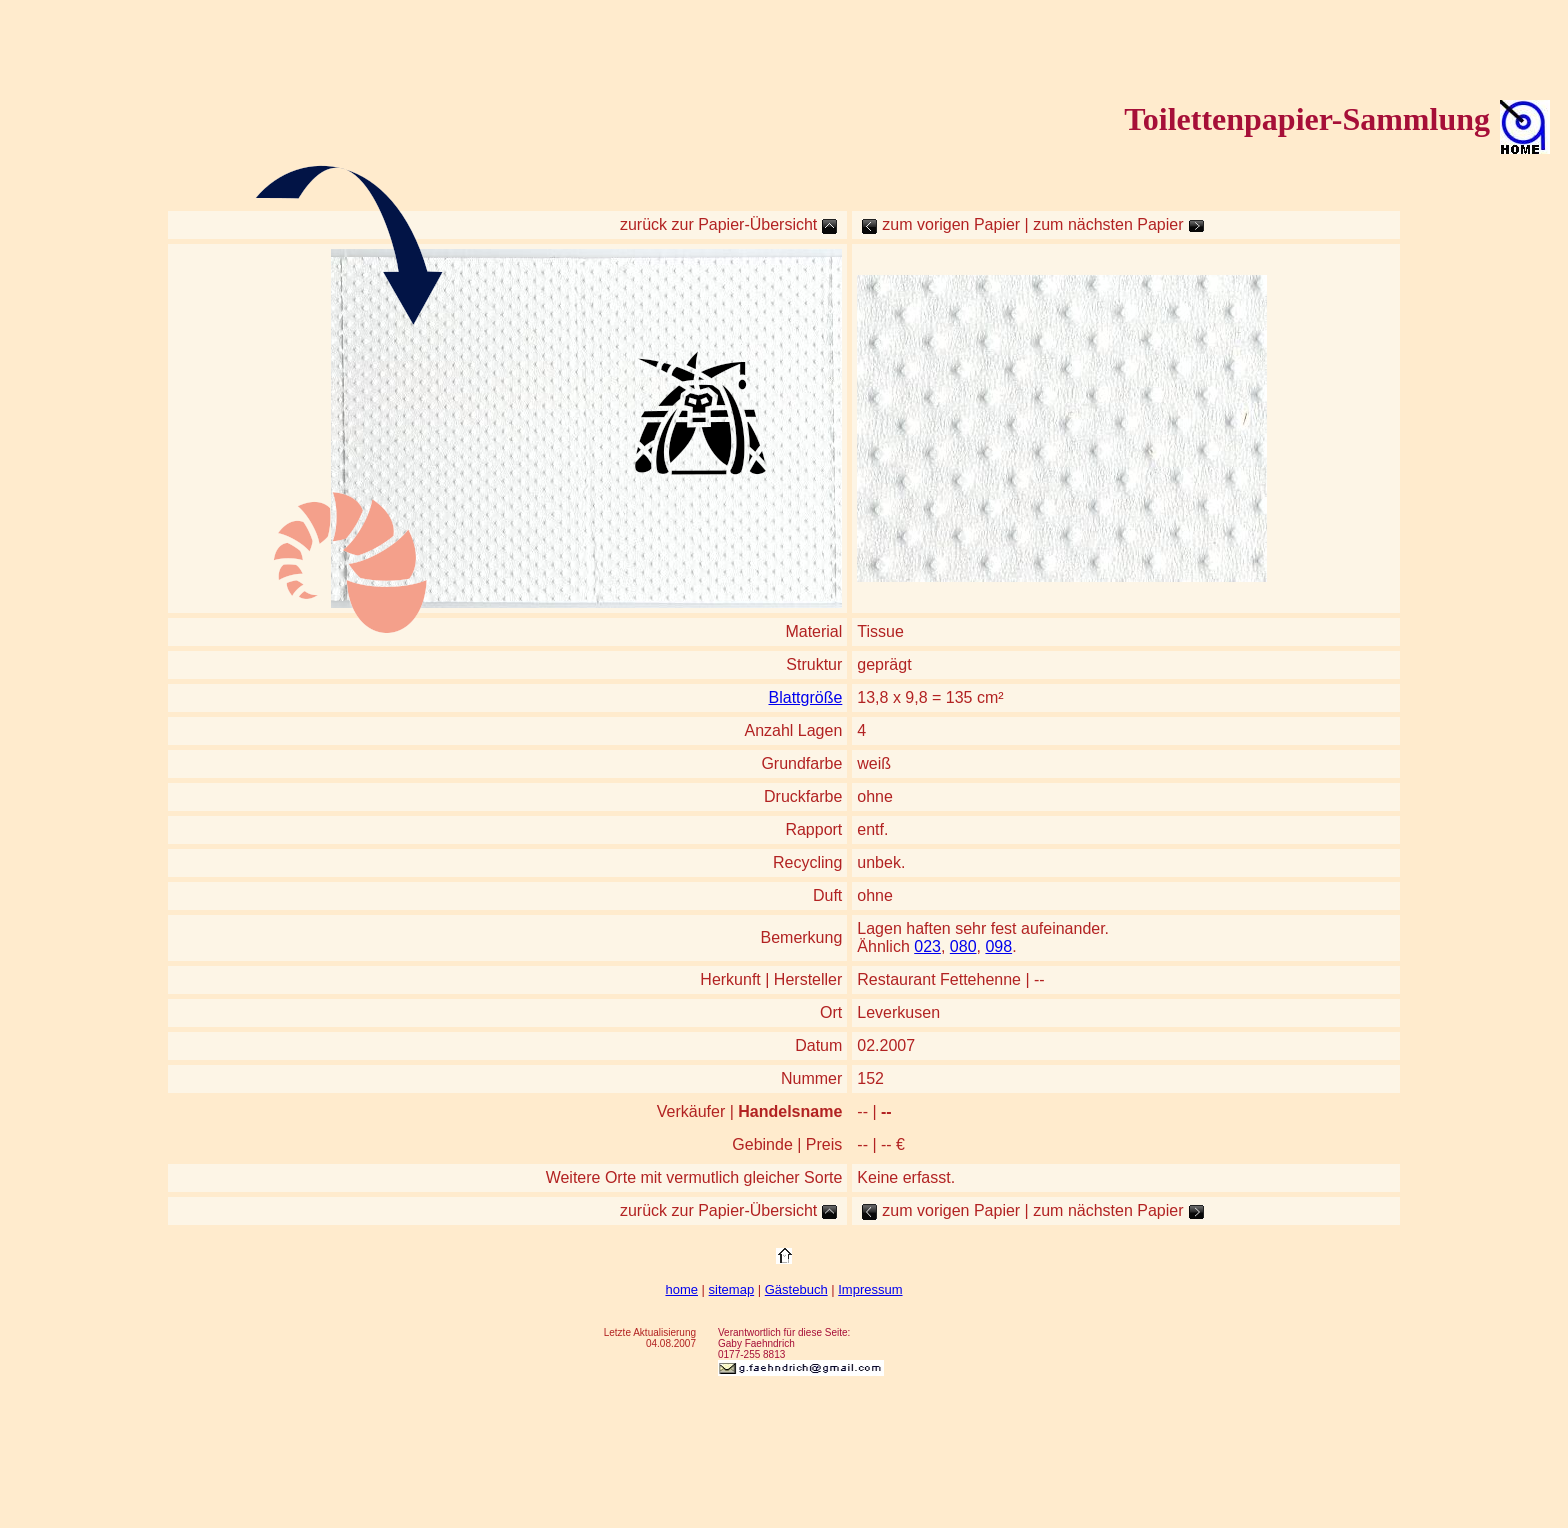 The image size is (1568, 1528). Describe the element at coordinates (348, 245) in the screenshot. I see `rotate view to overhead perspective` at that location.